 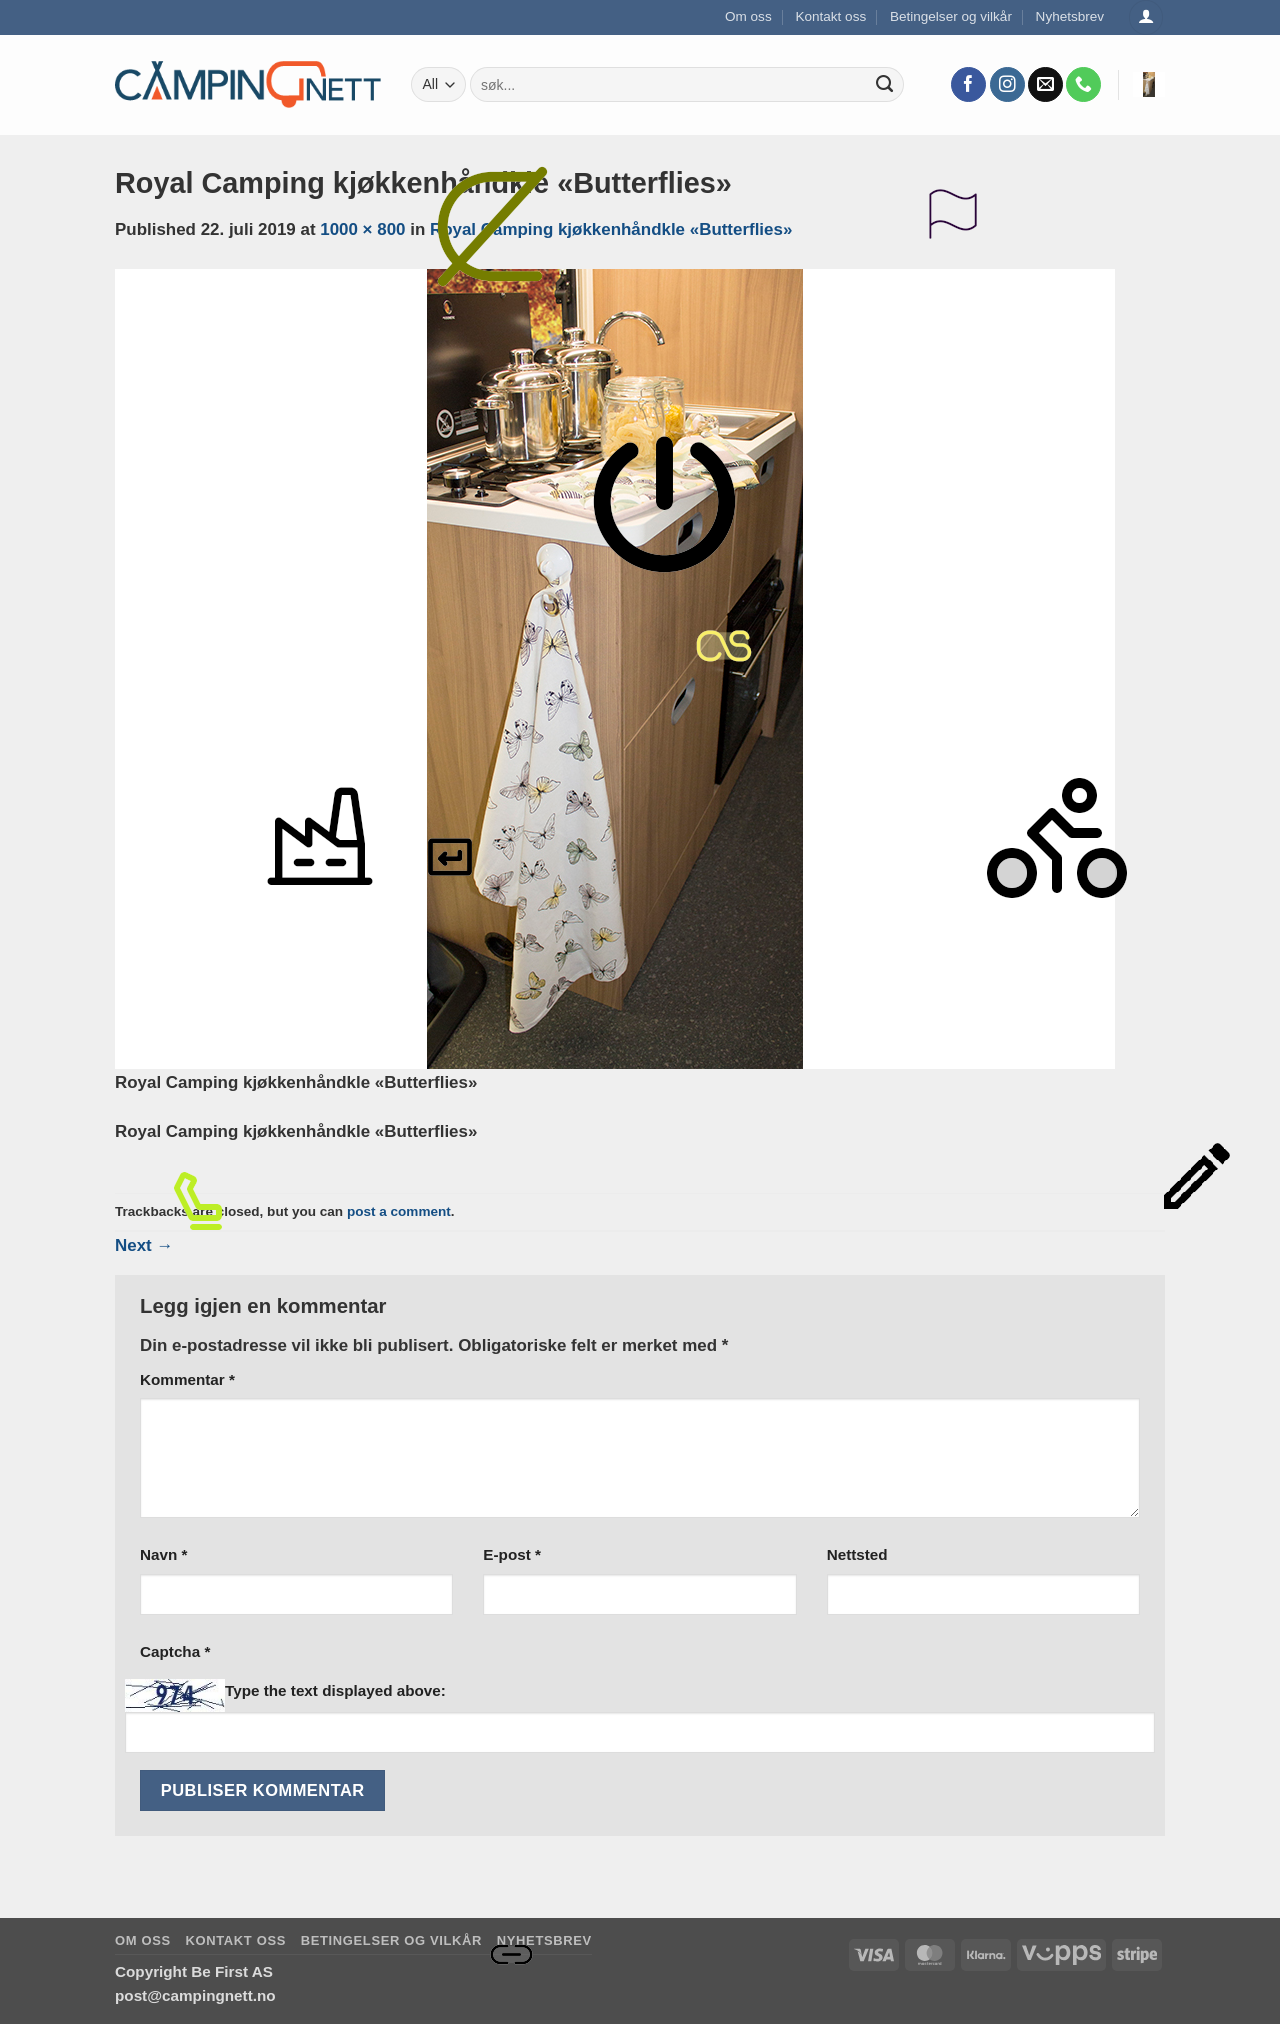 I want to click on select or reserve a seat, so click(x=197, y=1201).